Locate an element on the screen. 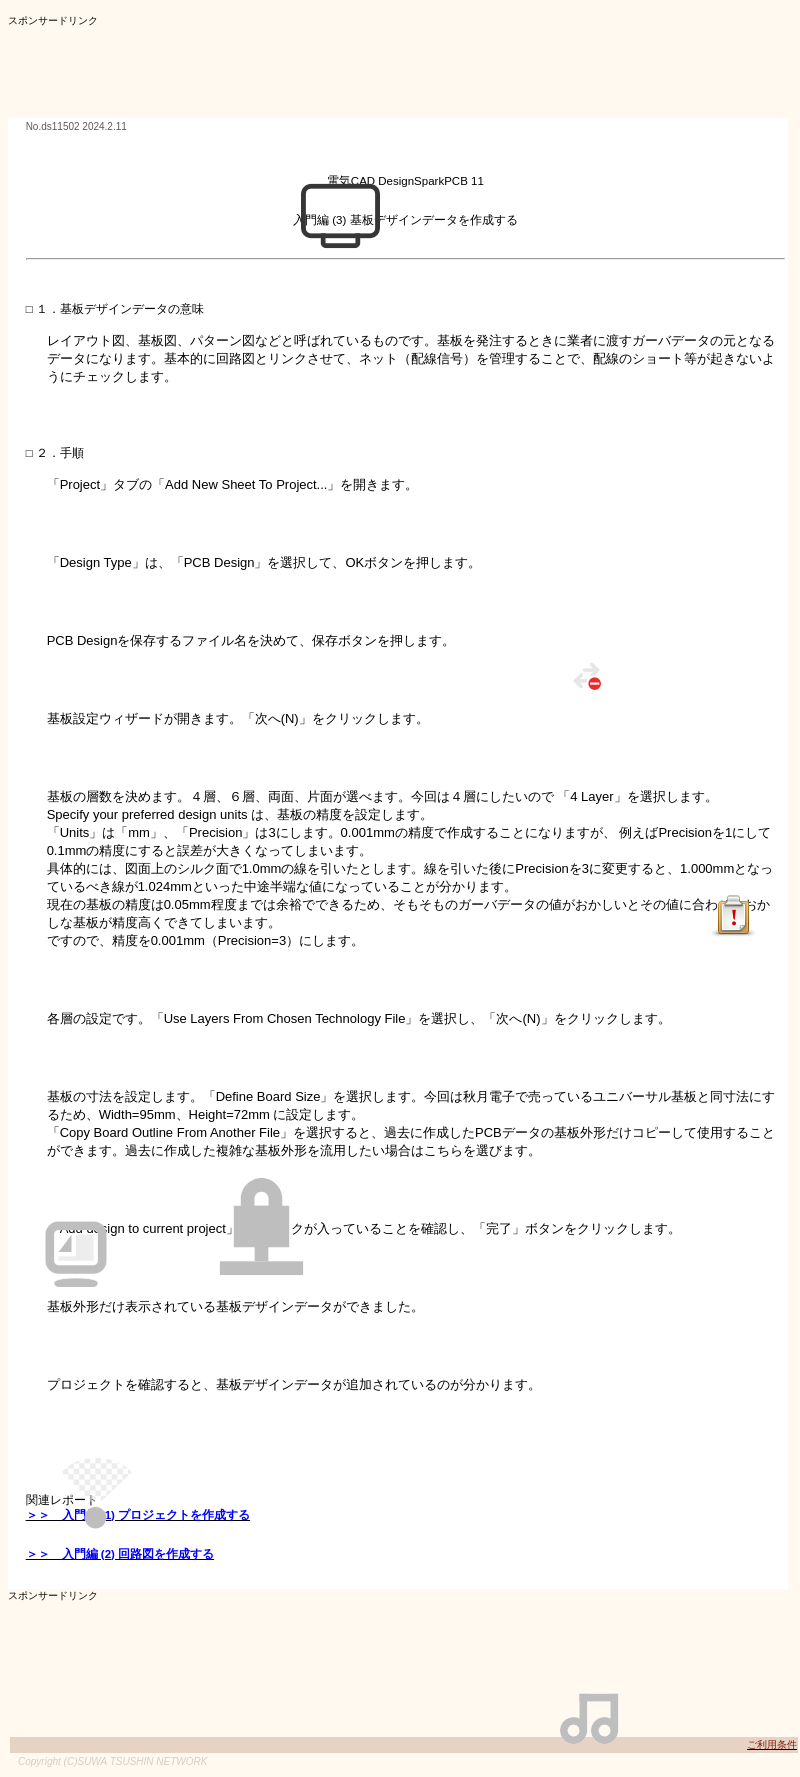  access music library or audio files is located at coordinates (591, 1717).